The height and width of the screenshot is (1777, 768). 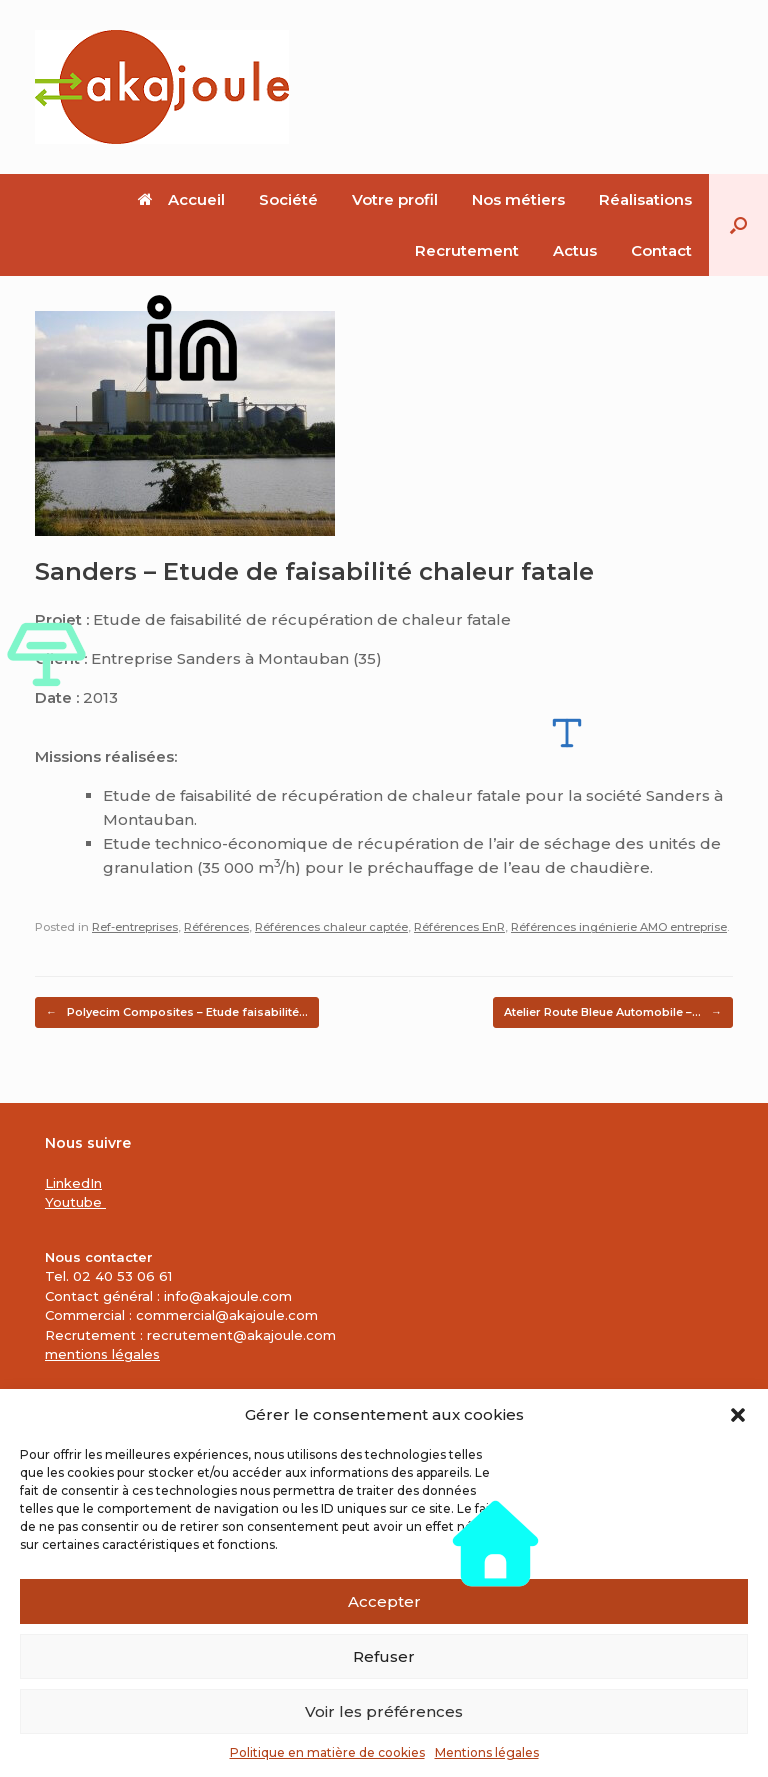 I want to click on navigate to home screen, so click(x=495, y=1543).